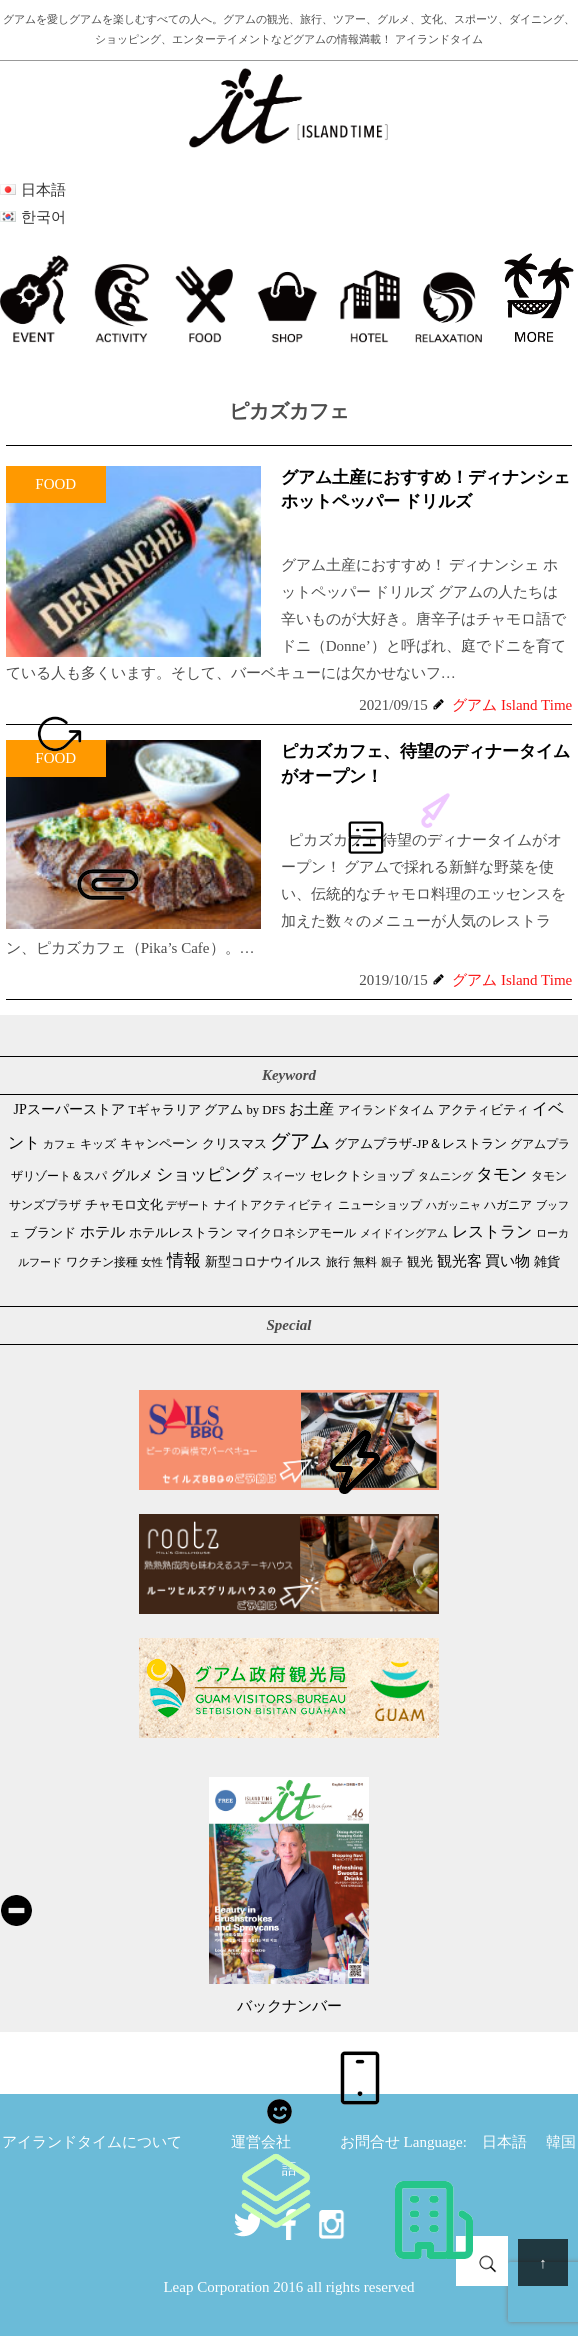  Describe the element at coordinates (60, 734) in the screenshot. I see `refresh or reload content` at that location.